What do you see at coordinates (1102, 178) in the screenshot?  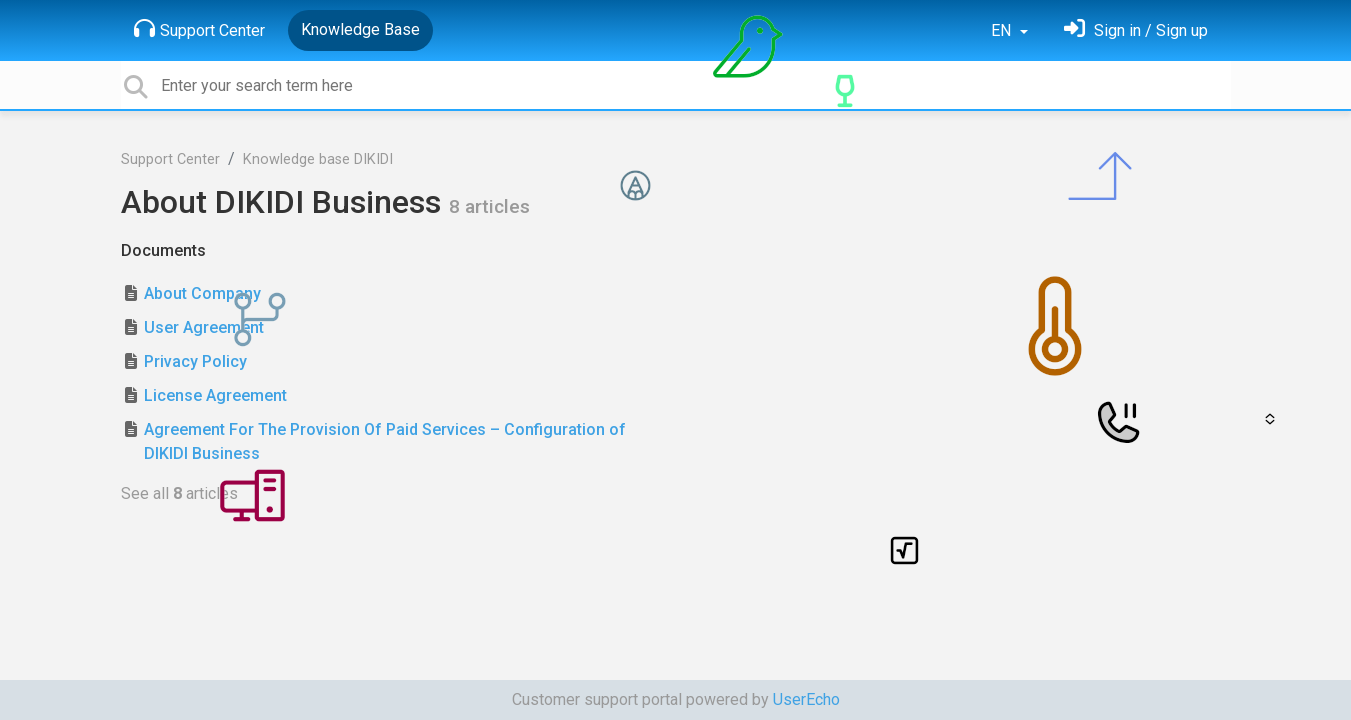 I see `move item up or forward in sequence` at bounding box center [1102, 178].